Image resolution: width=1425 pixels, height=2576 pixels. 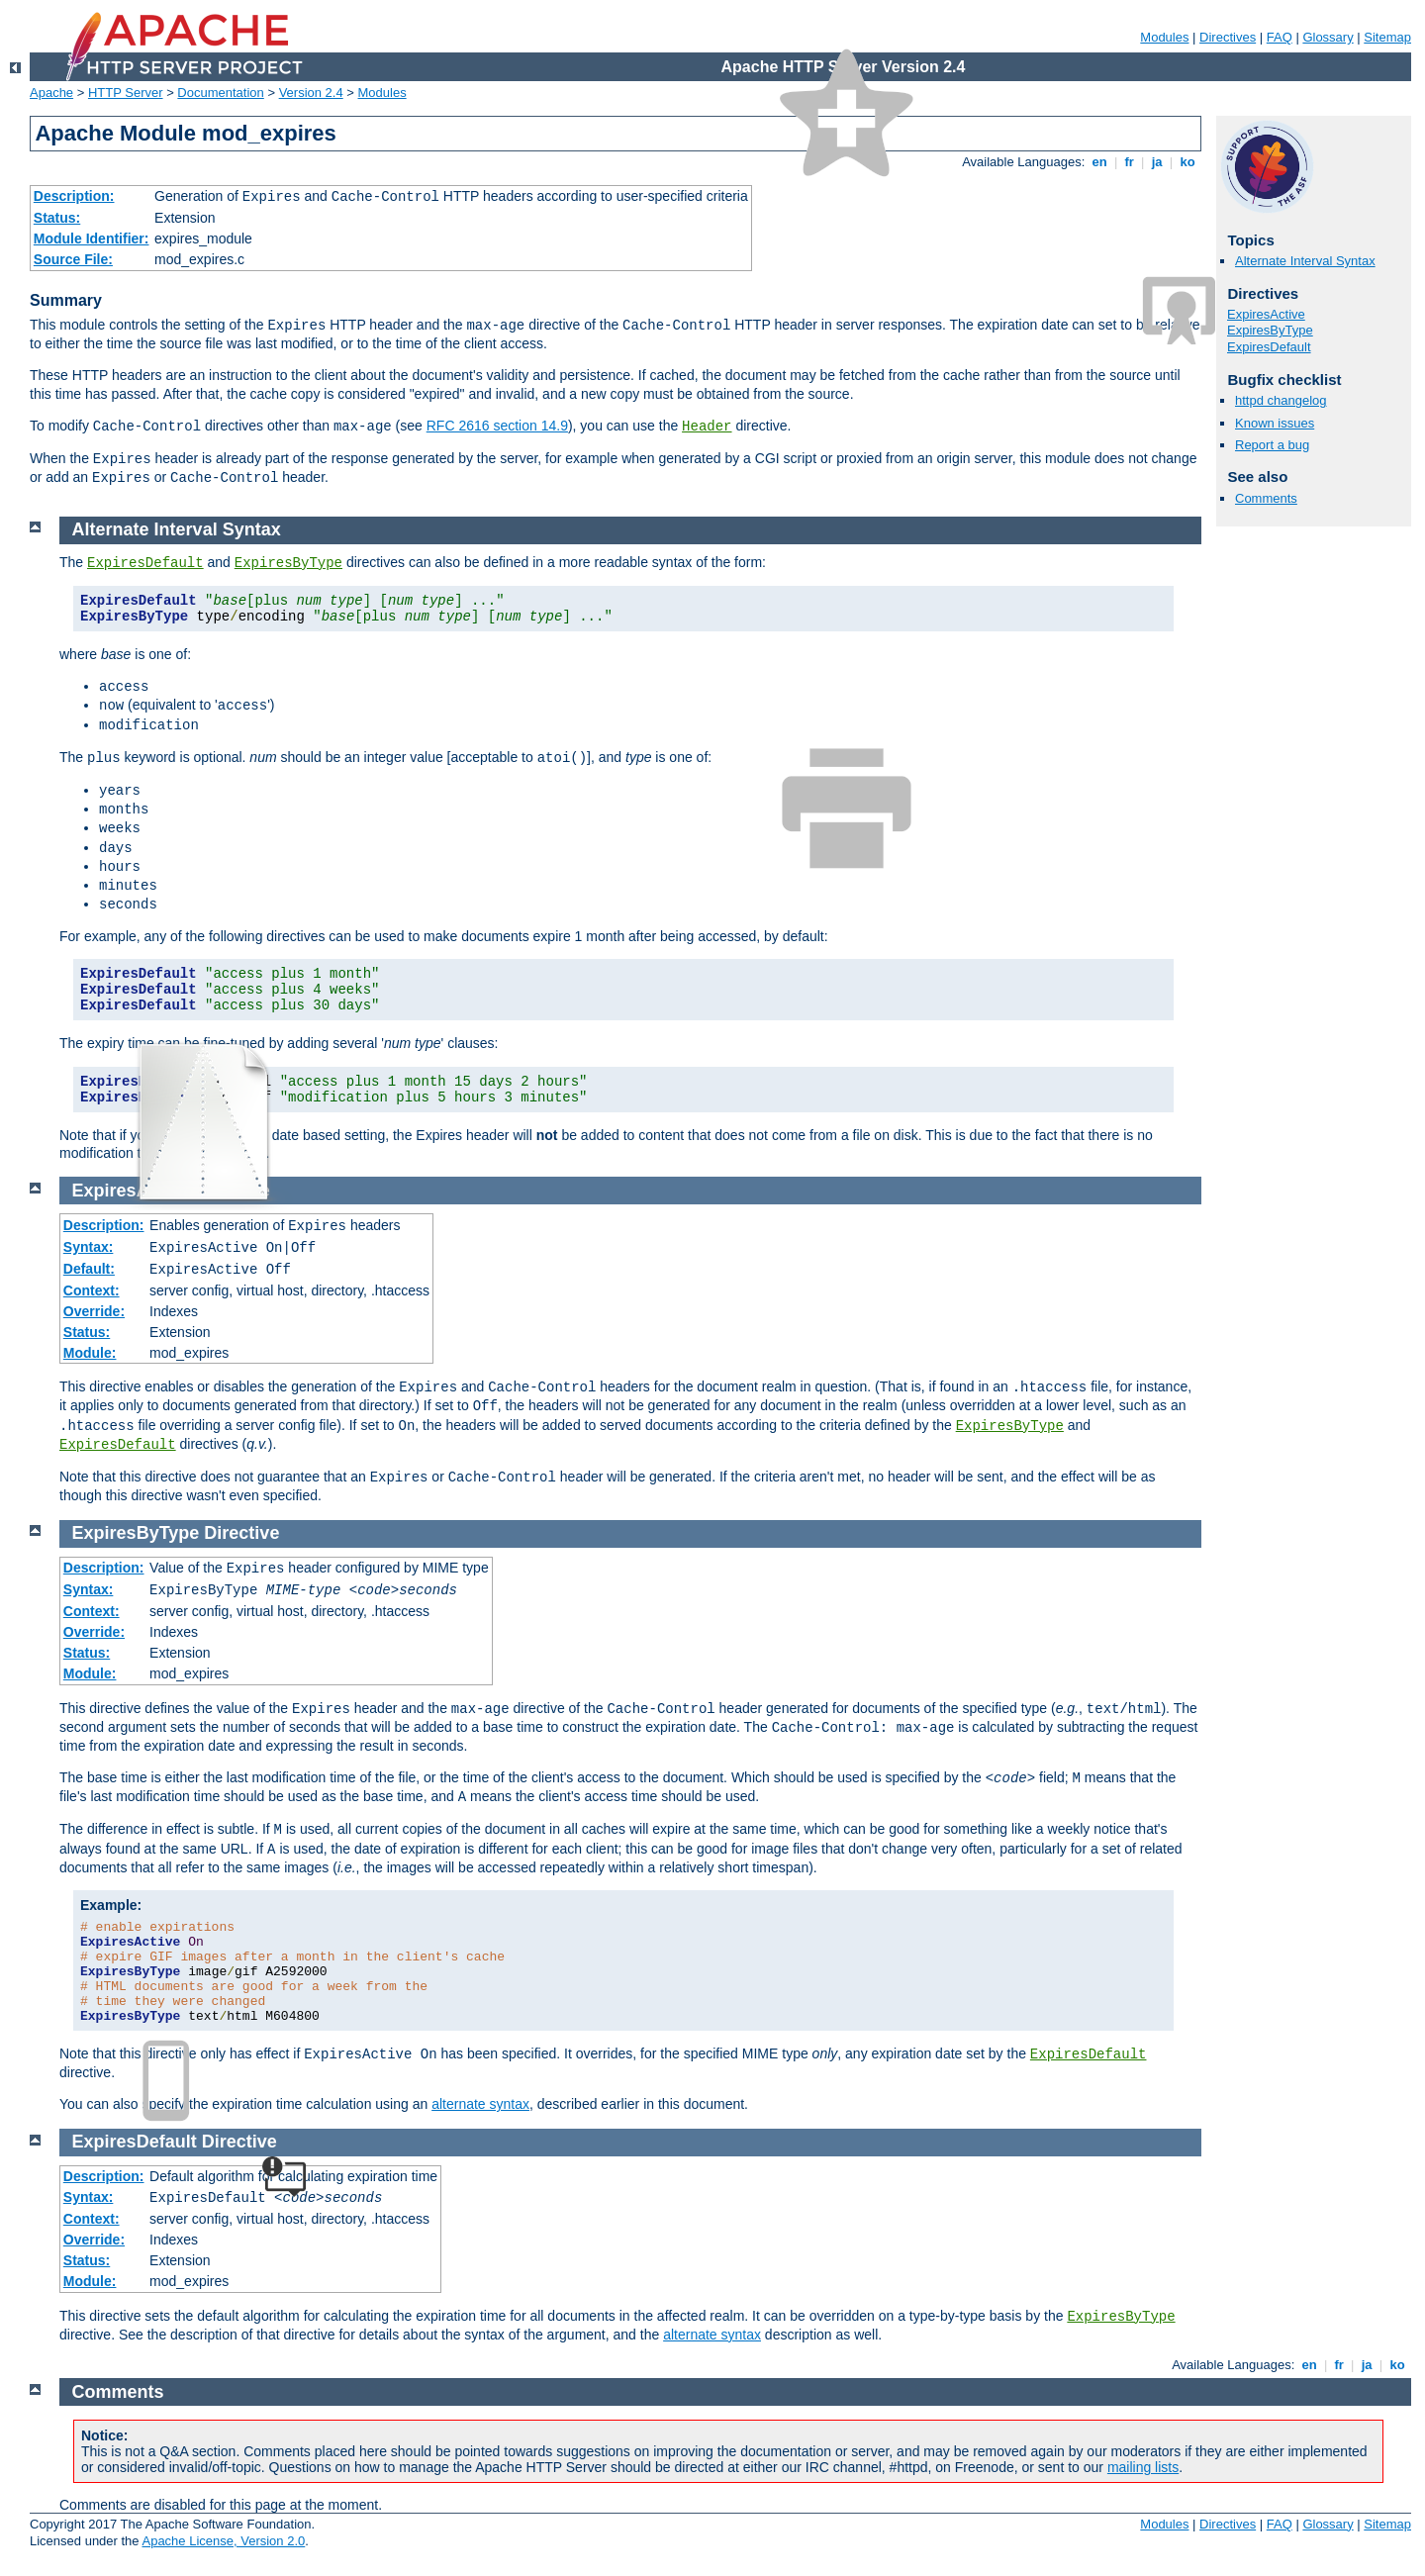 I want to click on a text file template or document skeleton, so click(x=206, y=1121).